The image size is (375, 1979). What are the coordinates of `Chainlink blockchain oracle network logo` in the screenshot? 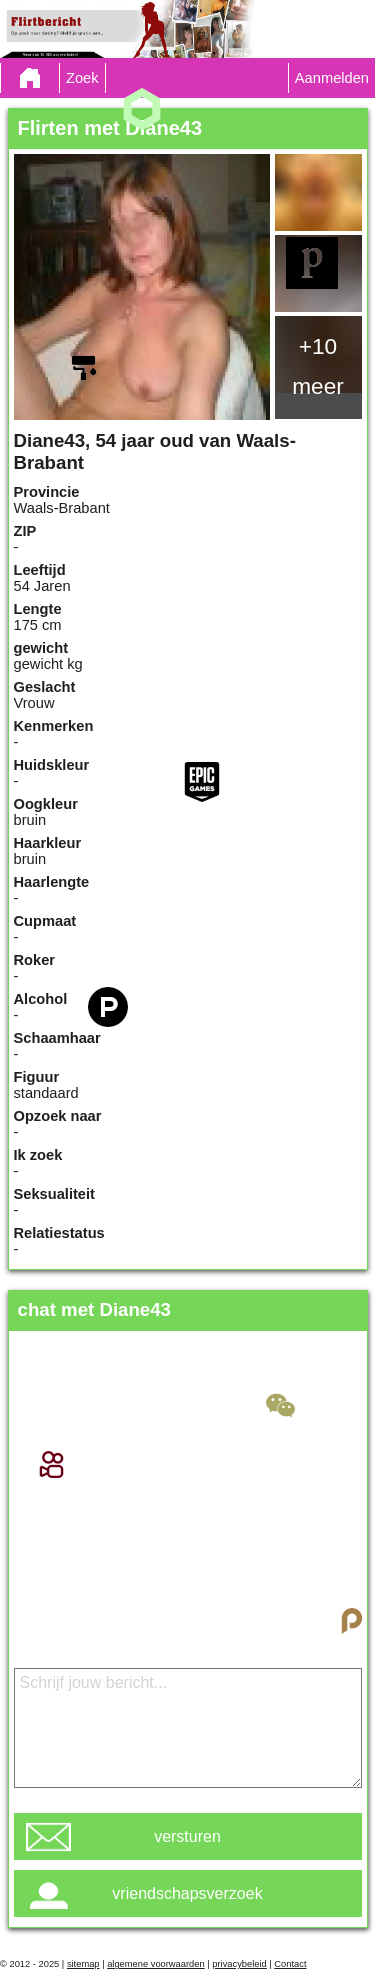 It's located at (142, 109).